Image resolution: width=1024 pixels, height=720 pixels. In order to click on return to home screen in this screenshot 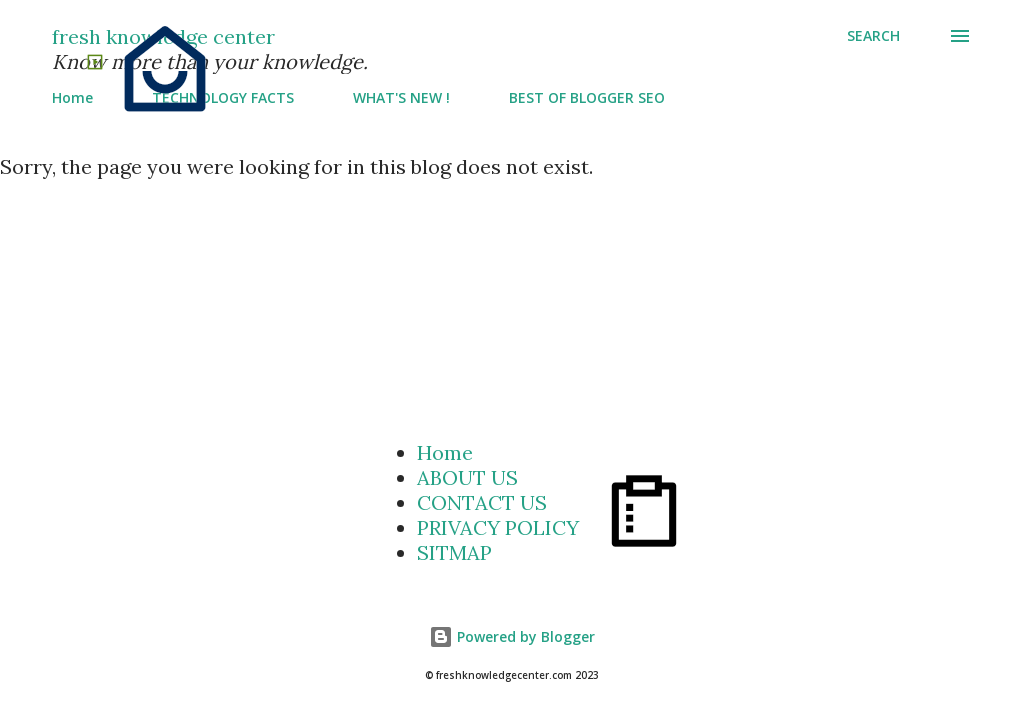, I will do `click(165, 71)`.